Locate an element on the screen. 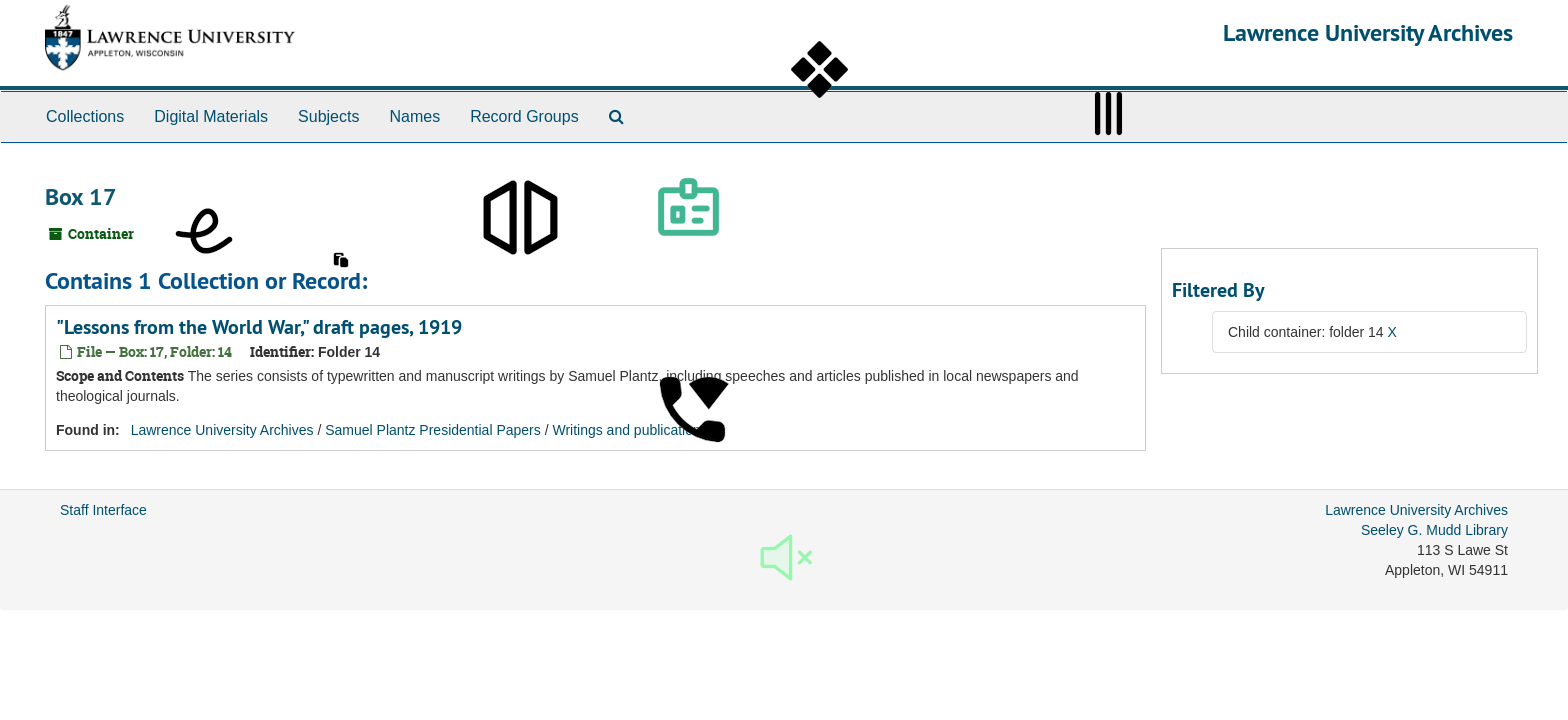 Image resolution: width=1568 pixels, height=720 pixels. enable wifi calling feature is located at coordinates (692, 409).